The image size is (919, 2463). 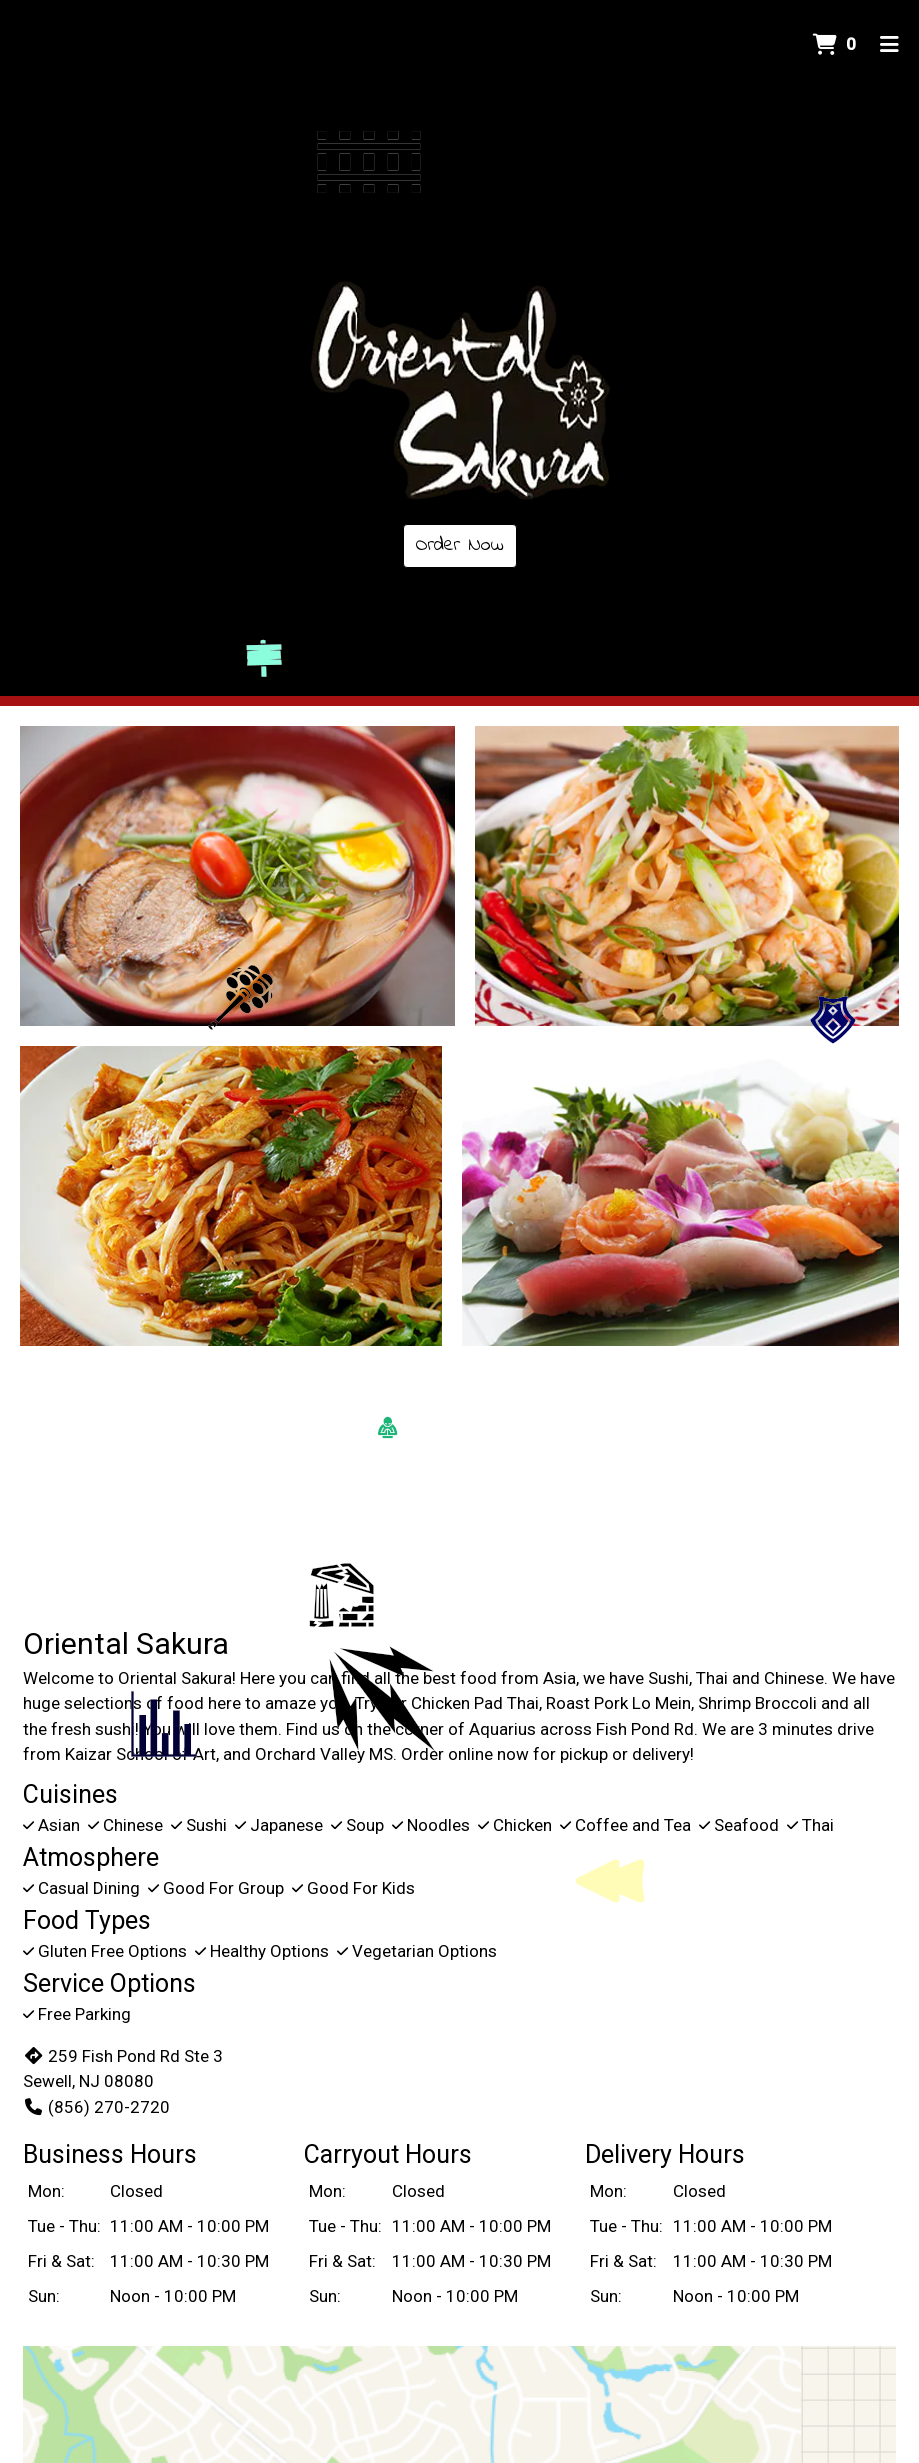 What do you see at coordinates (264, 657) in the screenshot?
I see `view in-game signpost or hint` at bounding box center [264, 657].